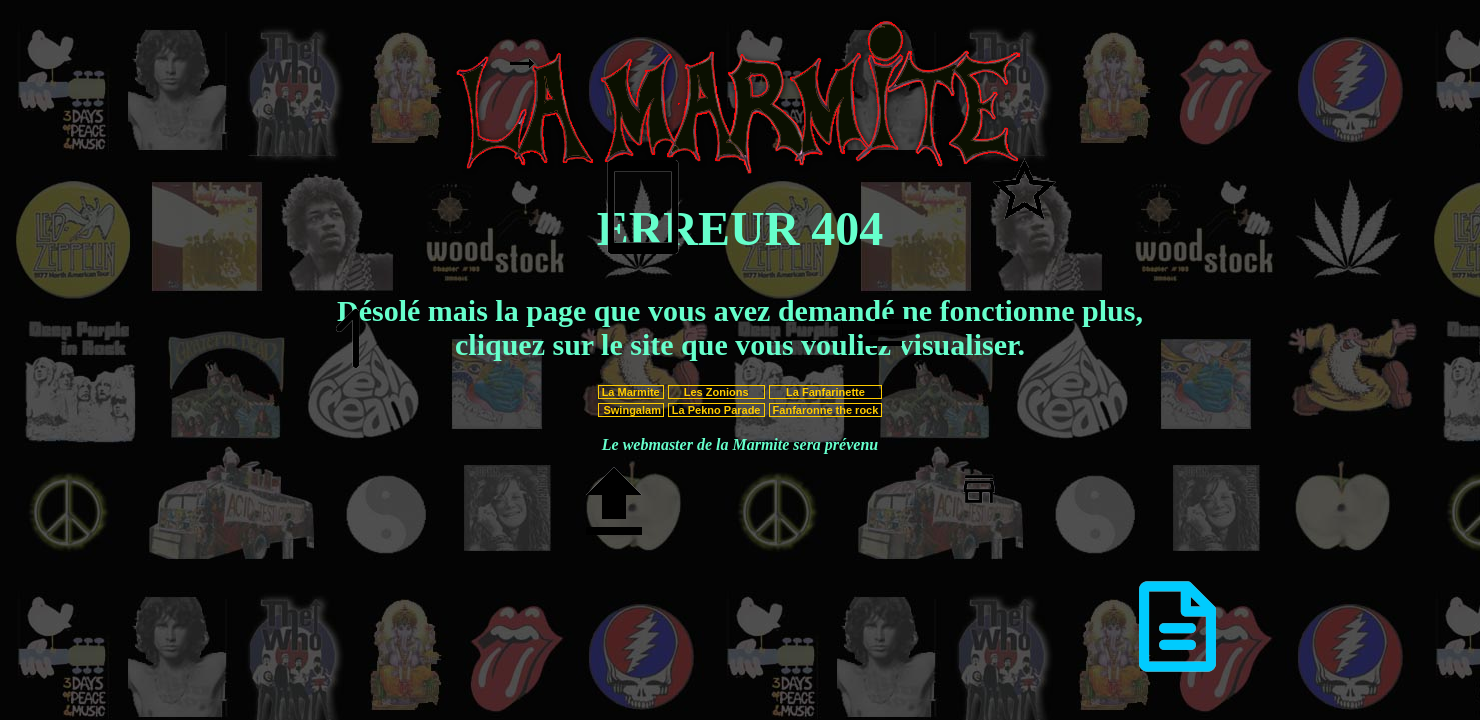 This screenshot has height=720, width=1480. What do you see at coordinates (1024, 190) in the screenshot?
I see `add item to favorites` at bounding box center [1024, 190].